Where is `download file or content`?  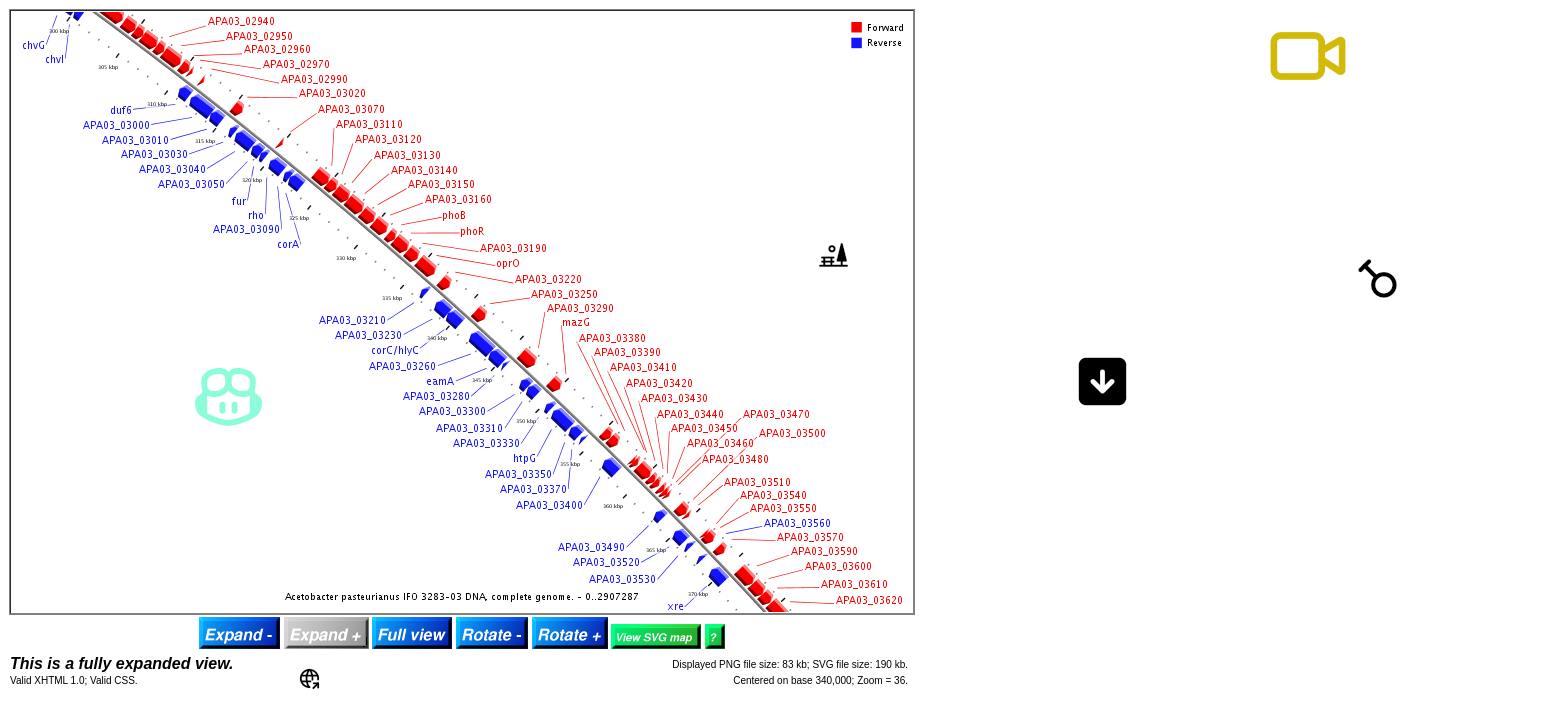
download file or content is located at coordinates (1102, 381).